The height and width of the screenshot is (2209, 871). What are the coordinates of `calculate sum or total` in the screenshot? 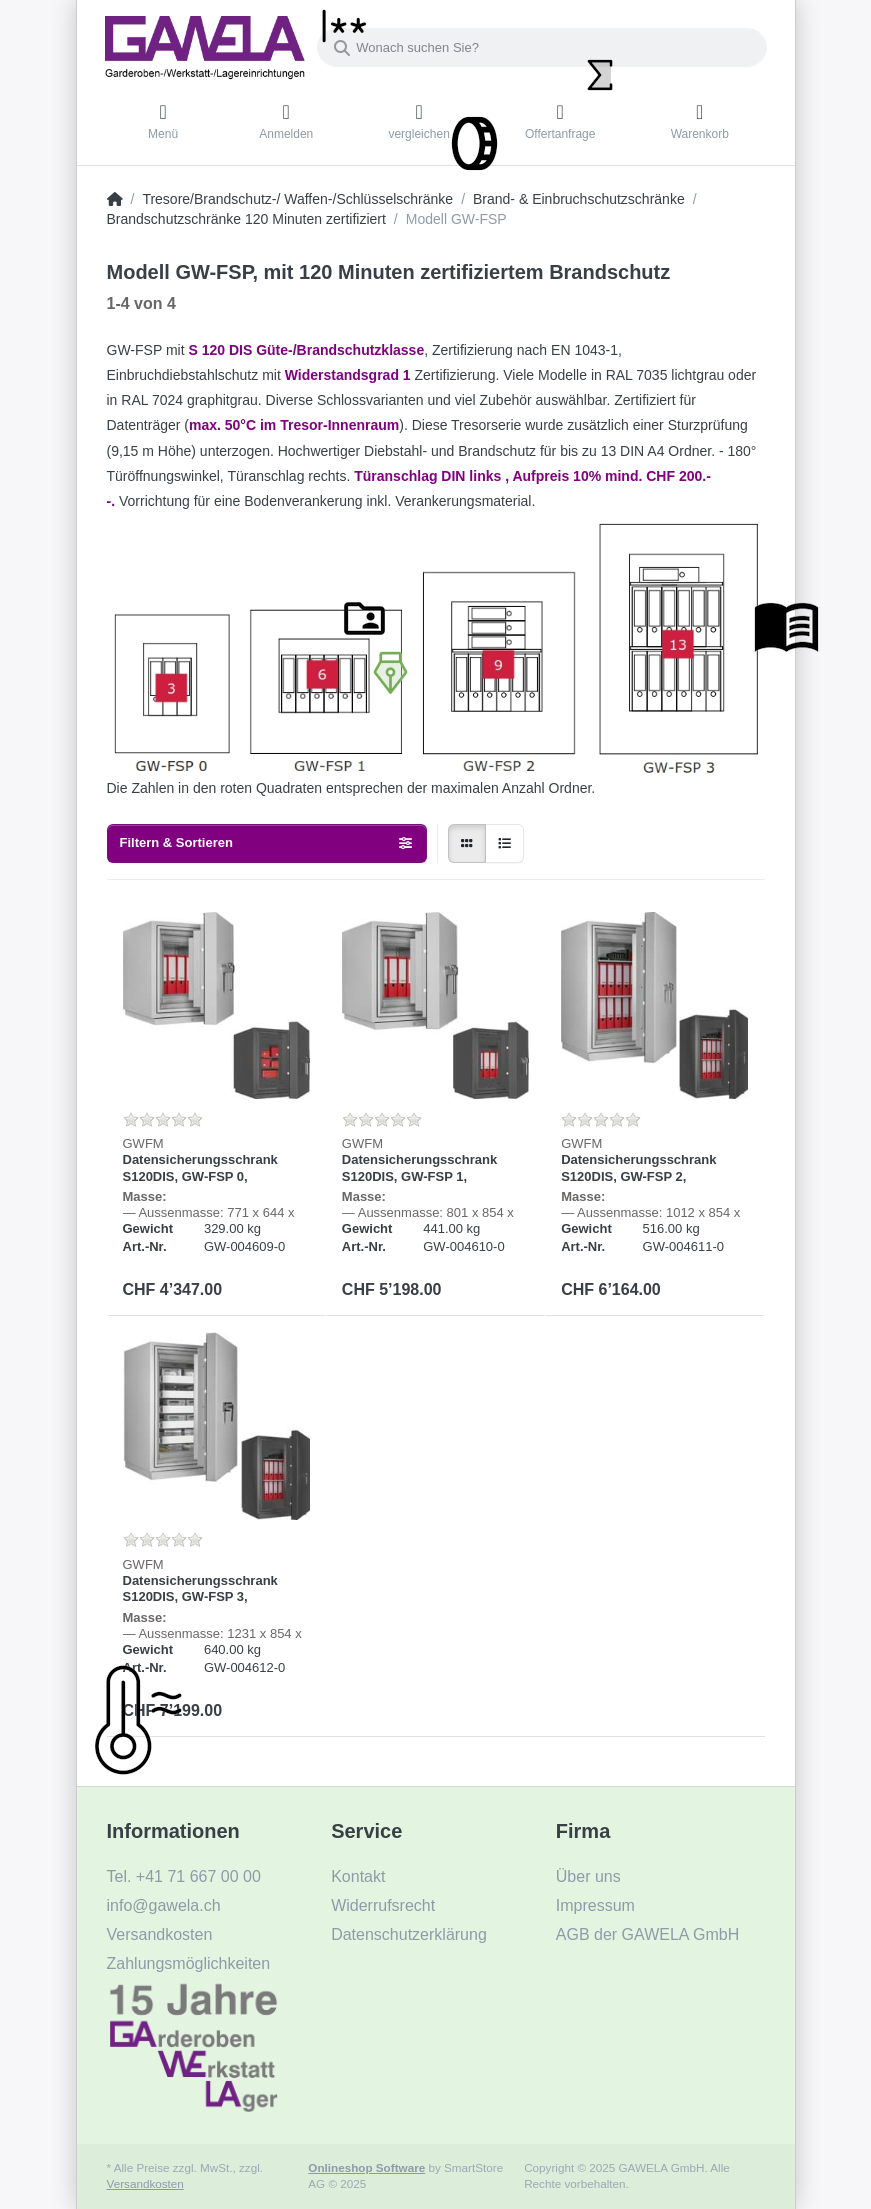 It's located at (600, 75).